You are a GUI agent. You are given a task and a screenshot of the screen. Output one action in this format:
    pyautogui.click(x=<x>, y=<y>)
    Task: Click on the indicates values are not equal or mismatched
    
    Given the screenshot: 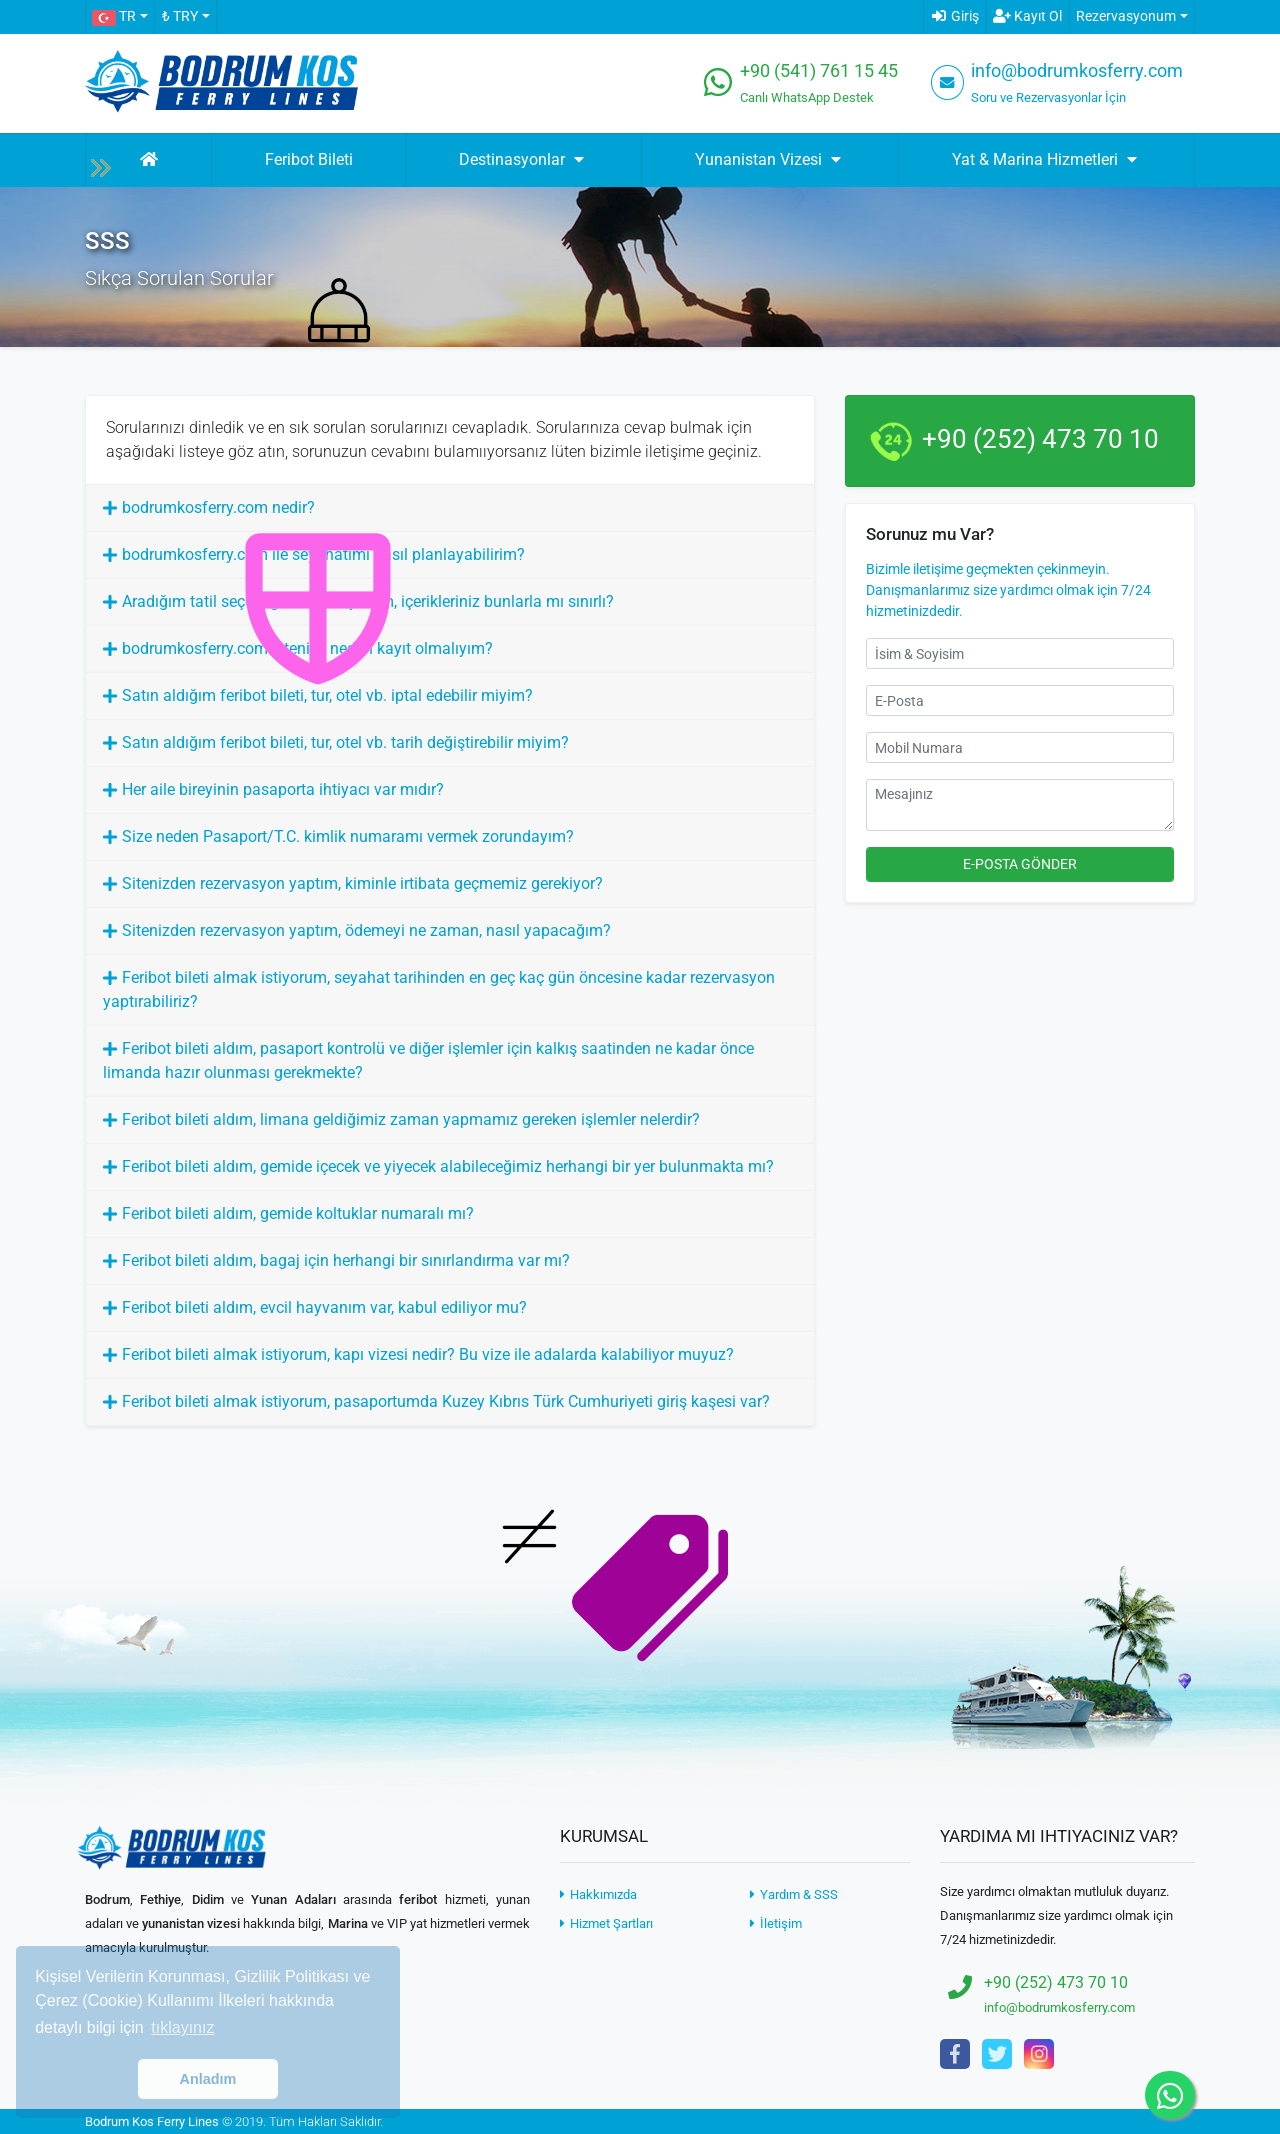 What is the action you would take?
    pyautogui.click(x=529, y=1536)
    